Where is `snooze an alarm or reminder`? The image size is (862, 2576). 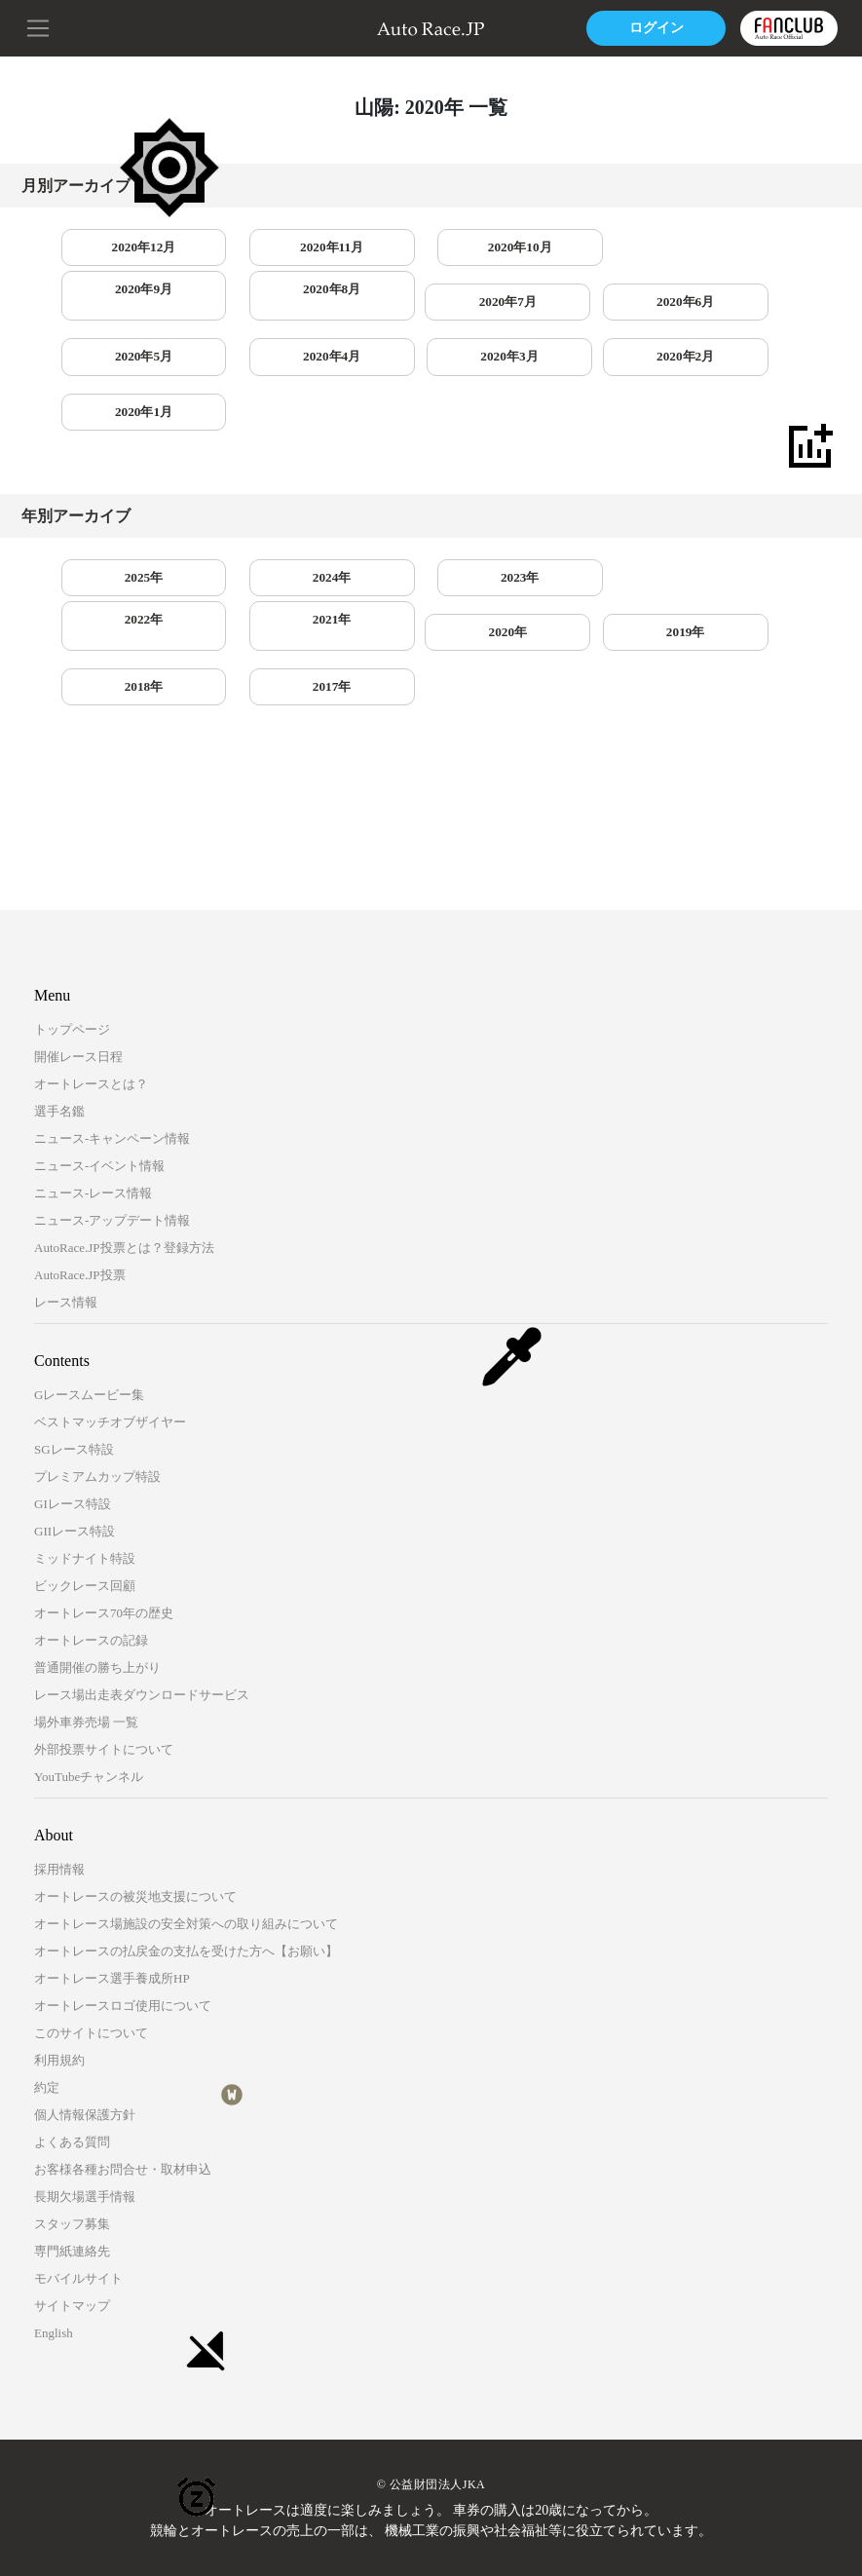 snooze an alarm or reminder is located at coordinates (197, 2497).